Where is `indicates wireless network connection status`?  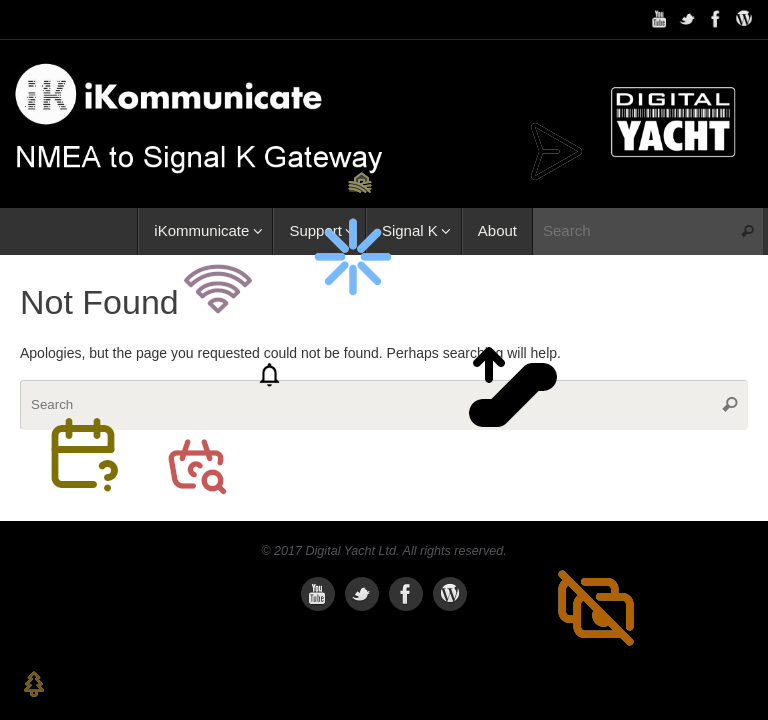
indicates wireless network connection status is located at coordinates (218, 289).